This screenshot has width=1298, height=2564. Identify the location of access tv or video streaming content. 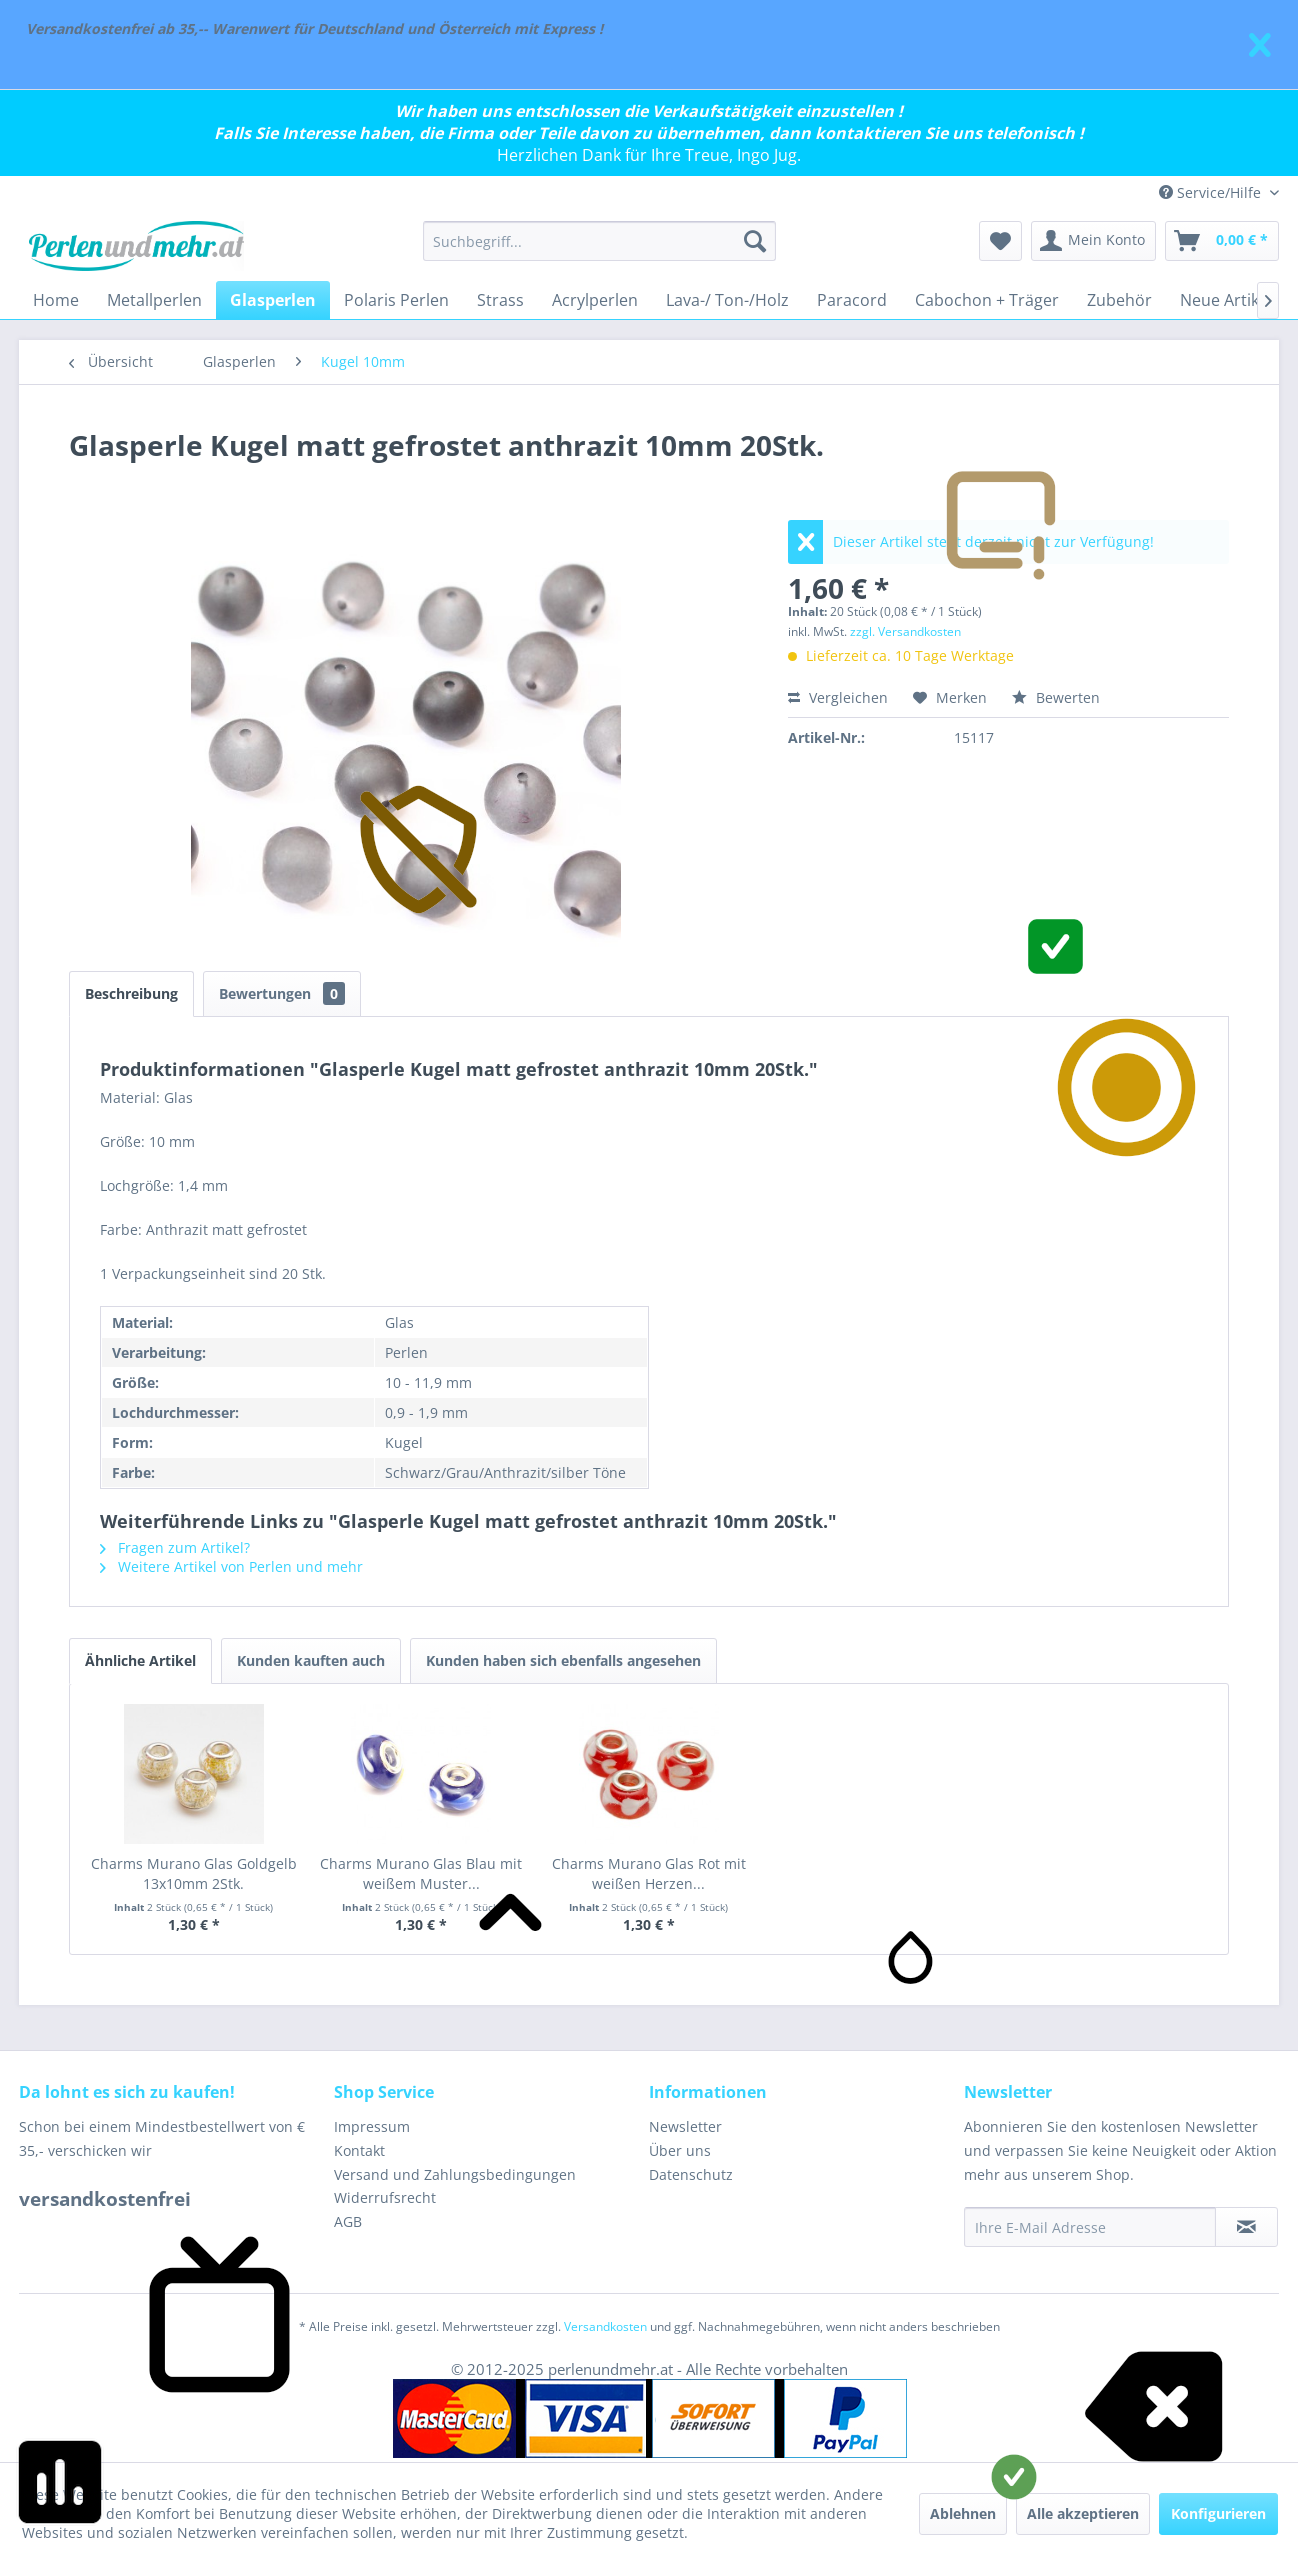
(219, 2314).